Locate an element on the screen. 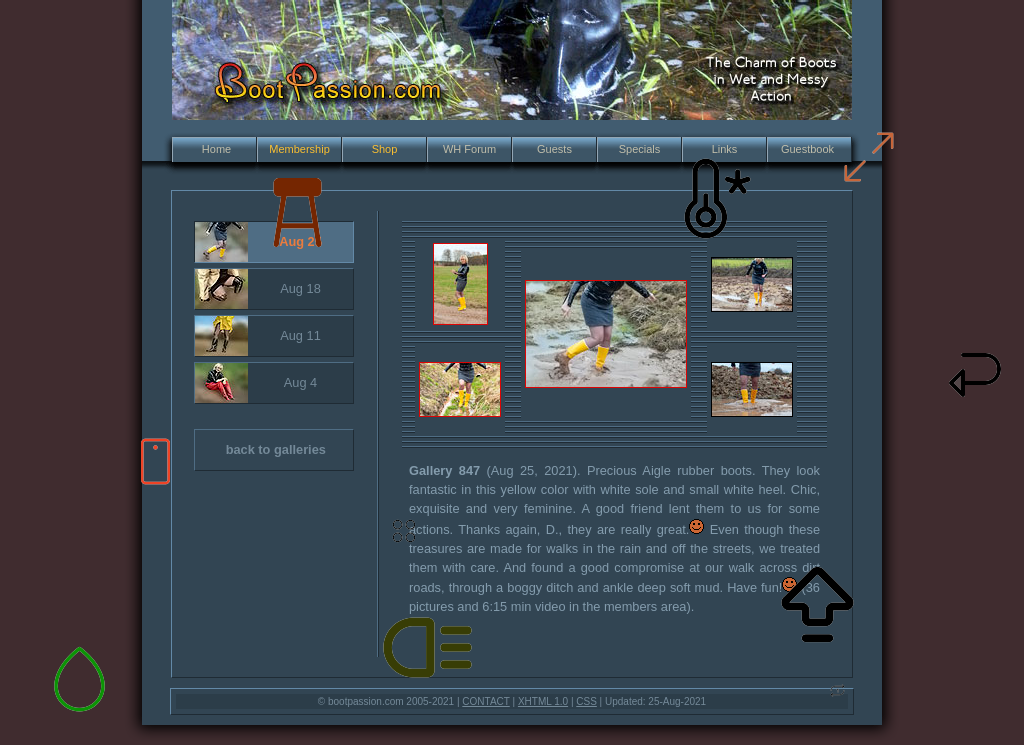  open app drawer or menu grid is located at coordinates (404, 531).